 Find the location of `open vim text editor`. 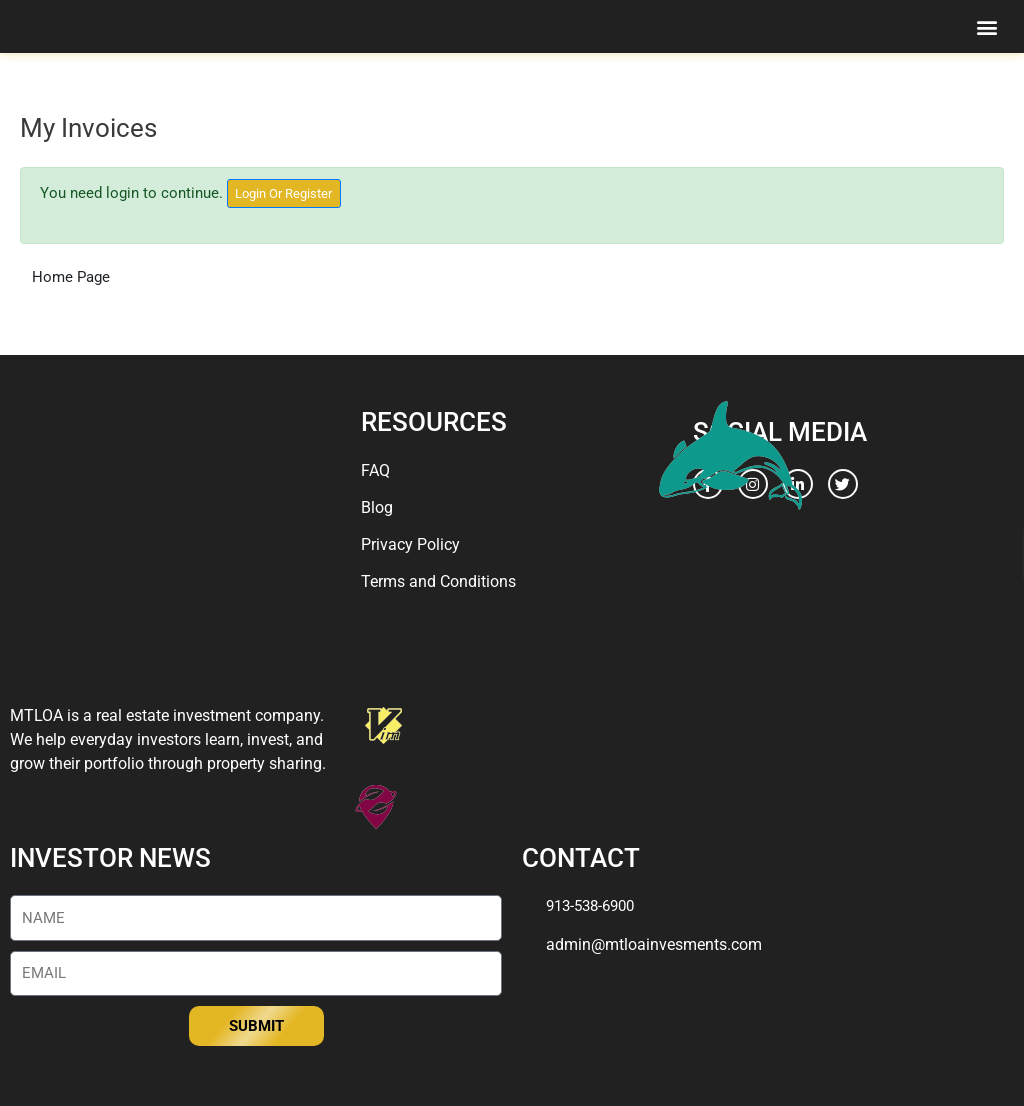

open vim text editor is located at coordinates (383, 725).